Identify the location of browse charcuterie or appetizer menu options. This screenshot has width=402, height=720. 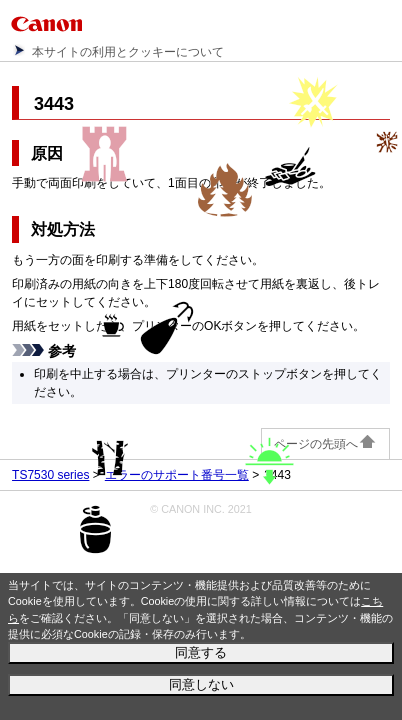
(290, 169).